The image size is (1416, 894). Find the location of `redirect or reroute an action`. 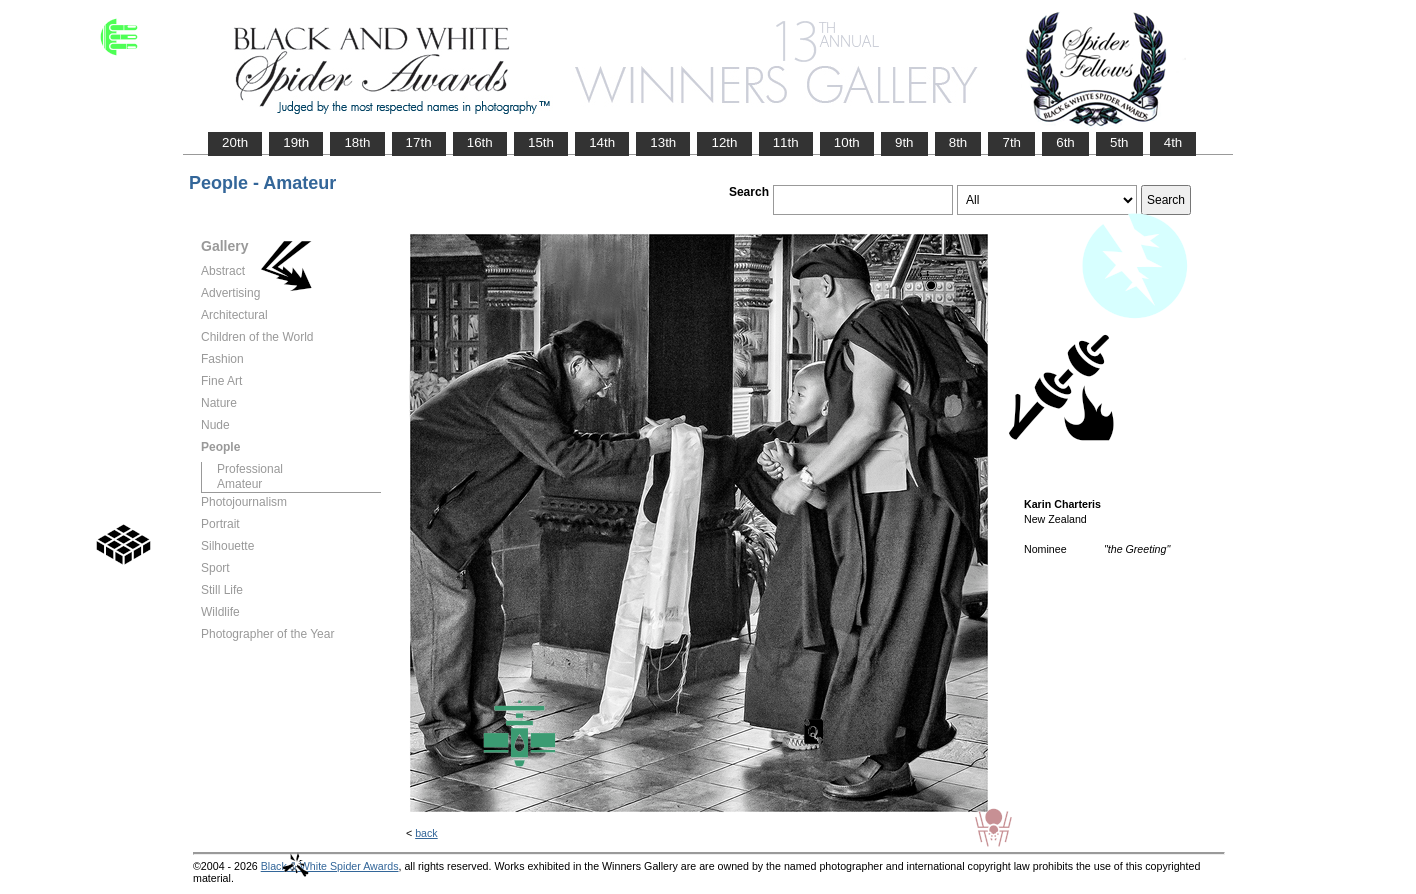

redirect or reroute an action is located at coordinates (286, 266).